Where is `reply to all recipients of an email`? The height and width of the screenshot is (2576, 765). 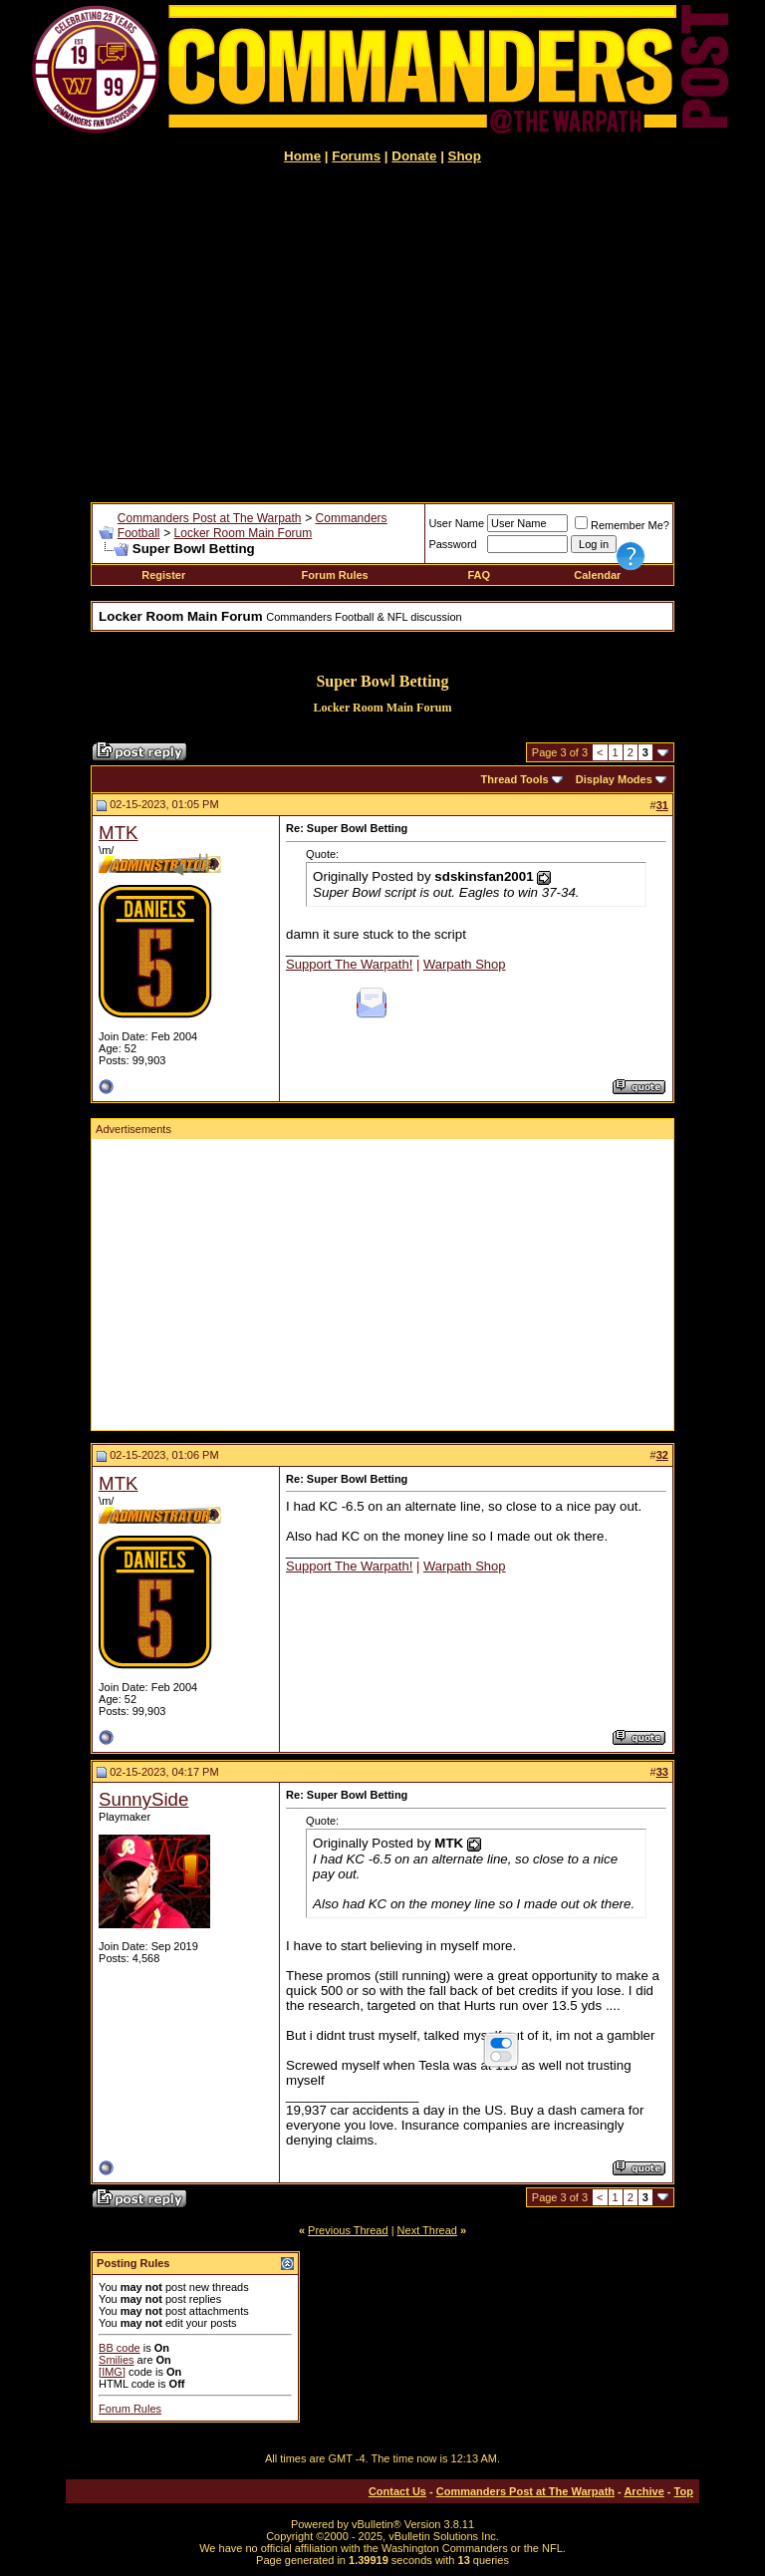 reply to all recipients of an email is located at coordinates (189, 862).